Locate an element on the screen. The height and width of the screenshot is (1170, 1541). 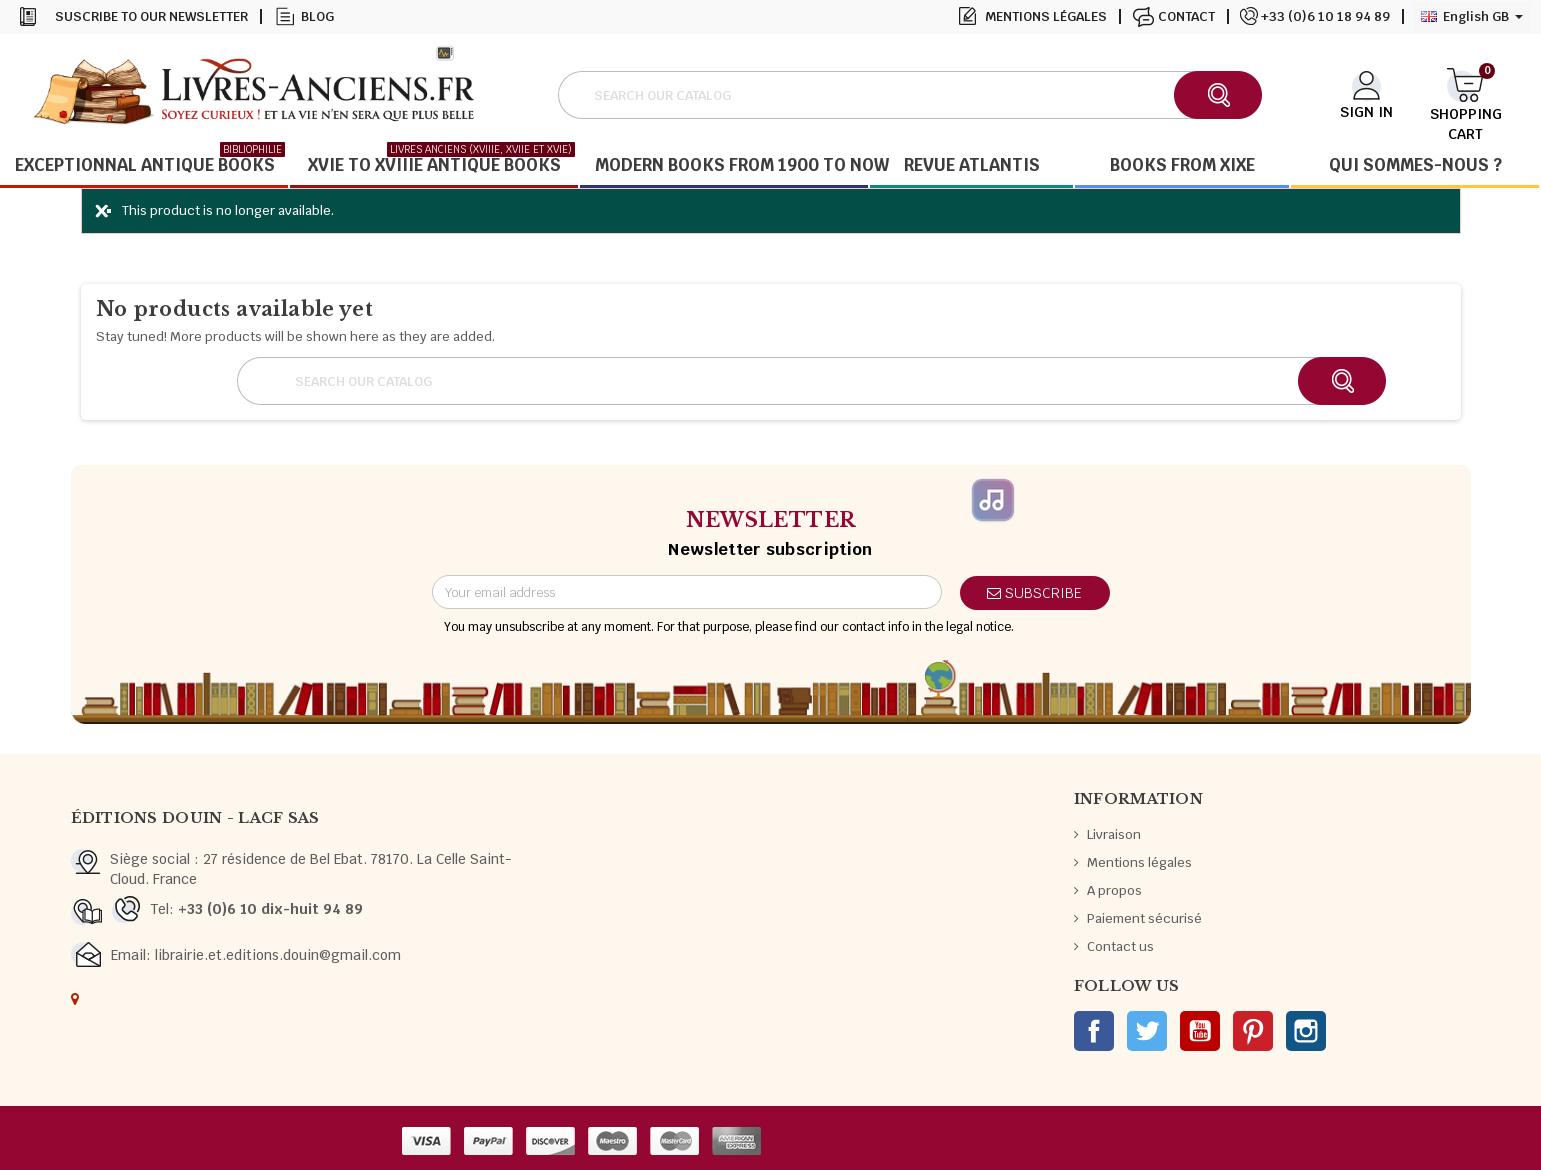
open mousai music recognition app is located at coordinates (993, 500).